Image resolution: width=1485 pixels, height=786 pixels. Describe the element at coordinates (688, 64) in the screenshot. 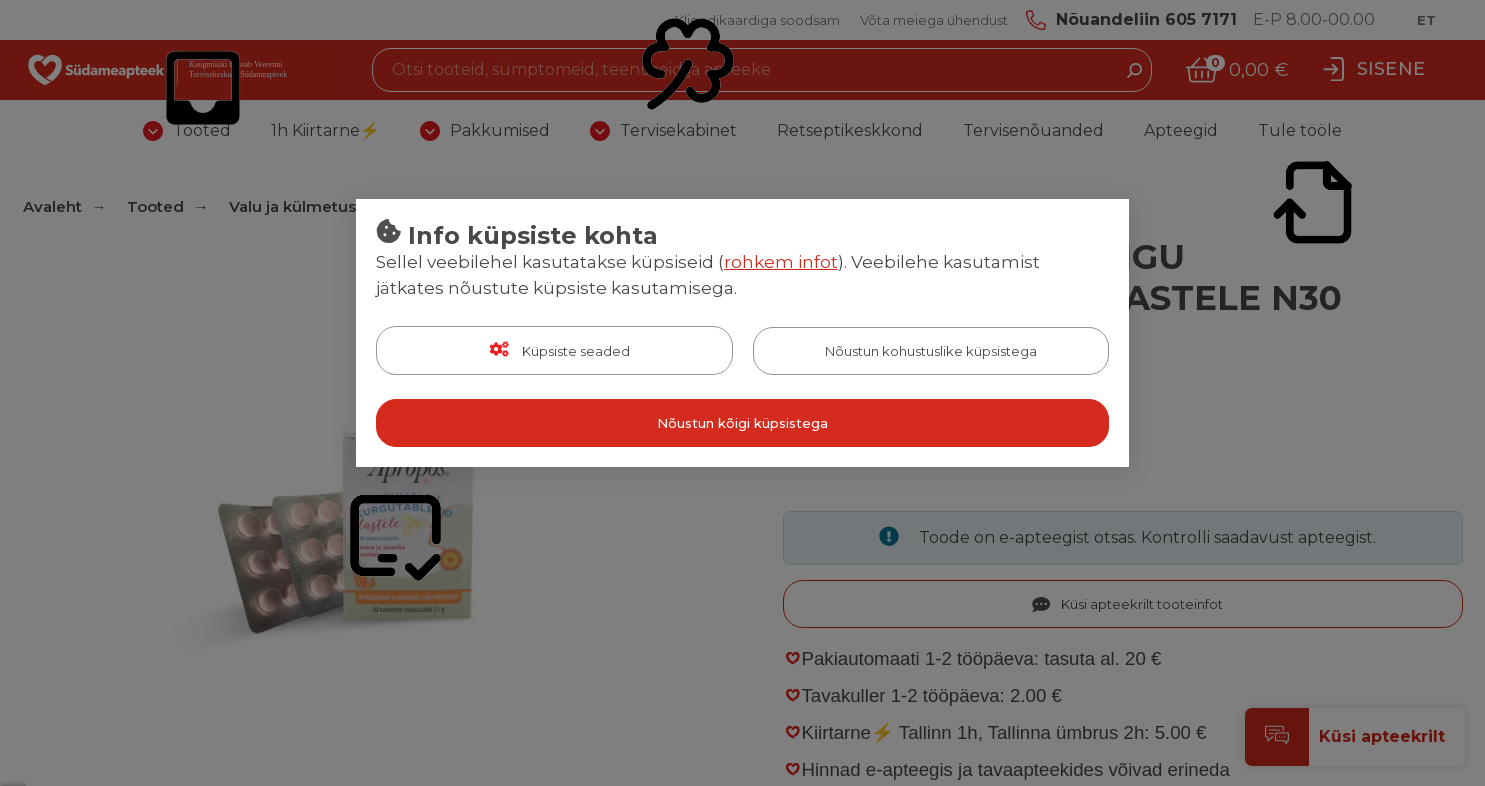

I see `indicates a michelin green star rating for sustainable restaurants` at that location.